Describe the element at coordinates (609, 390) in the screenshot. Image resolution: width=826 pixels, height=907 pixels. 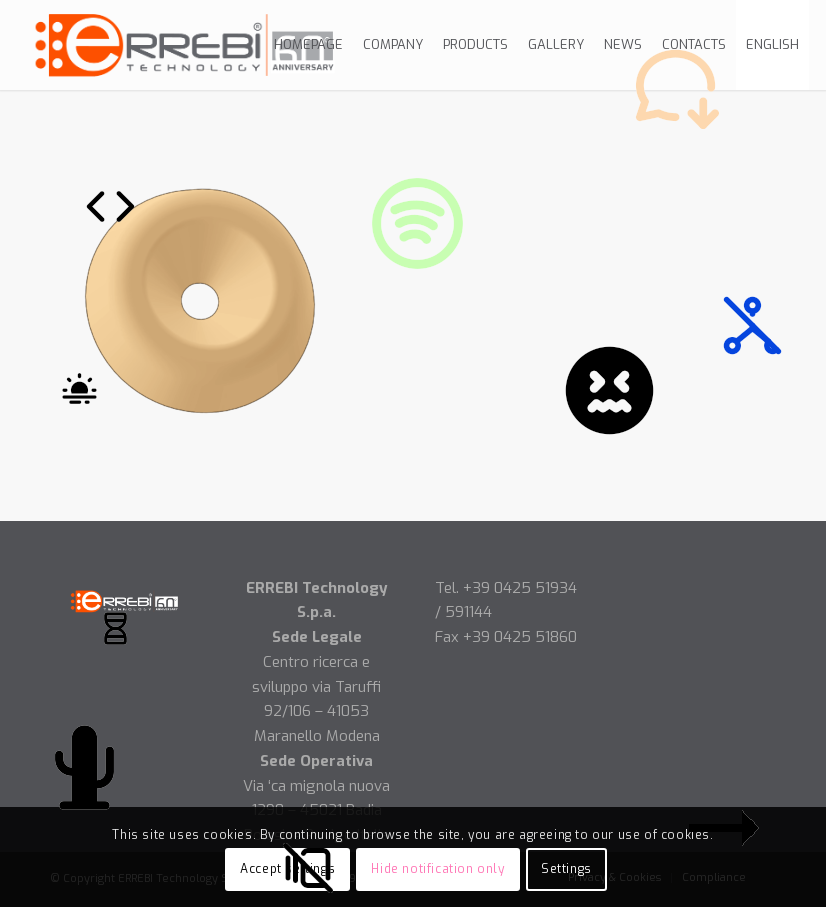
I see `express frustration or anger reaction` at that location.